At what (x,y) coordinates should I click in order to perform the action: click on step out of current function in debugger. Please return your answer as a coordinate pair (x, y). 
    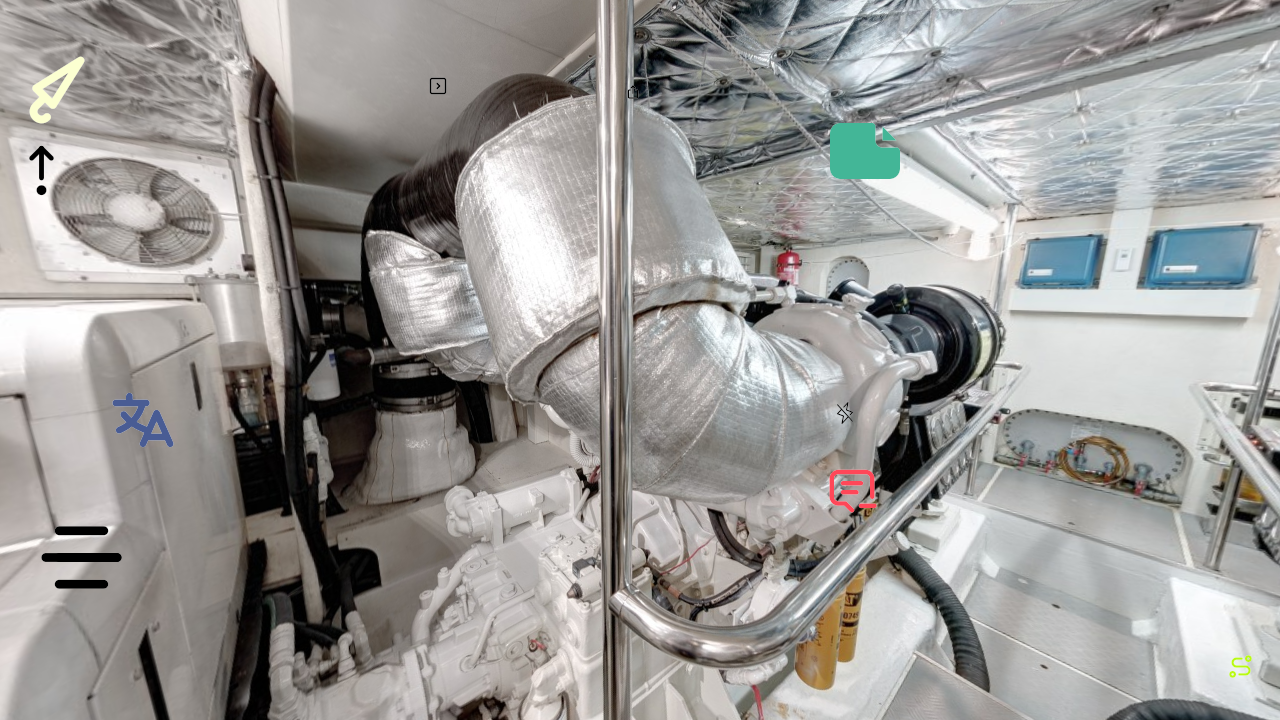
    Looking at the image, I should click on (41, 170).